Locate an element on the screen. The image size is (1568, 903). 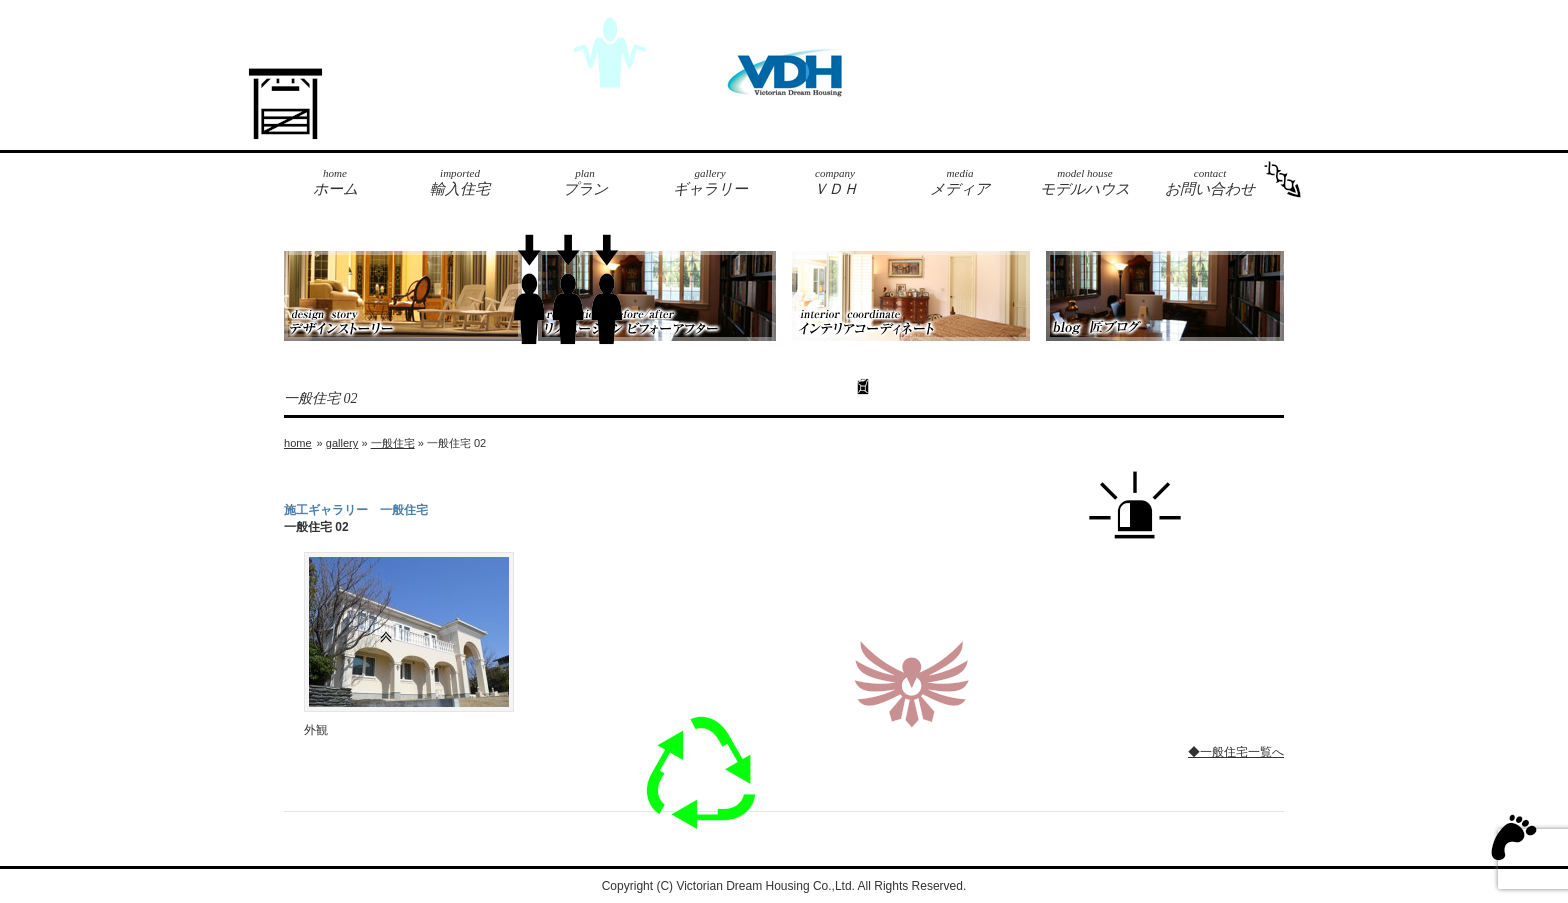
select a thorn or vine-based attack ability is located at coordinates (1282, 179).